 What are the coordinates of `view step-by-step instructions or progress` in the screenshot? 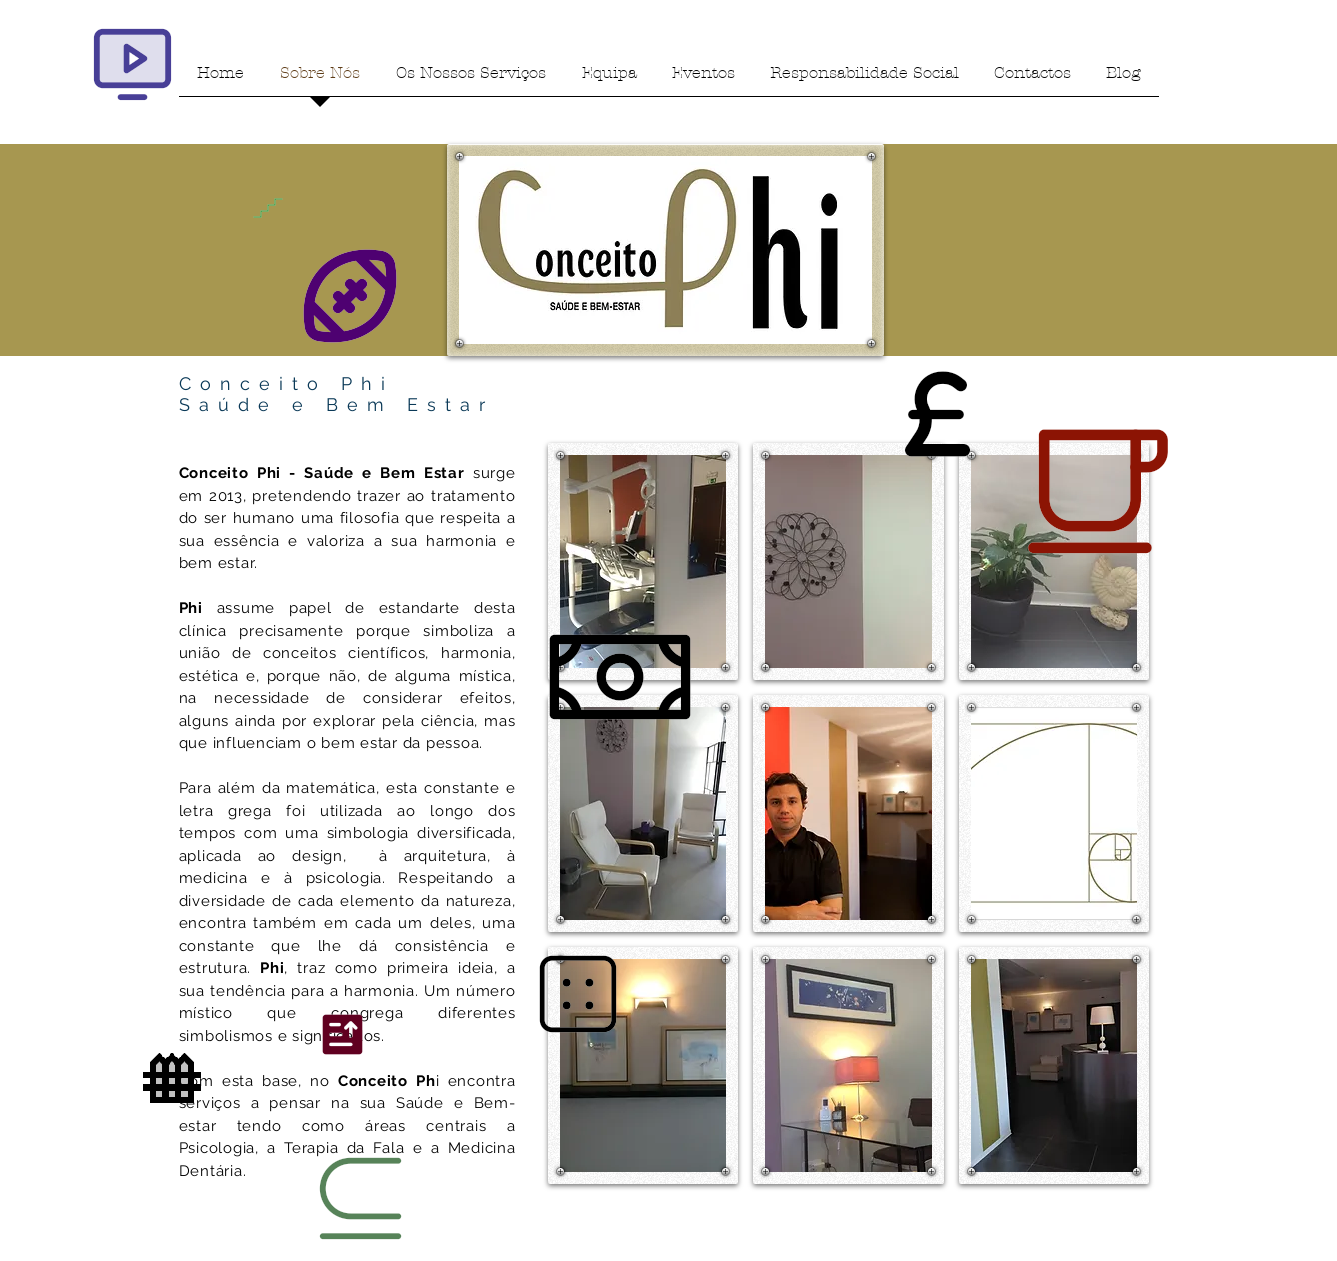 It's located at (268, 208).